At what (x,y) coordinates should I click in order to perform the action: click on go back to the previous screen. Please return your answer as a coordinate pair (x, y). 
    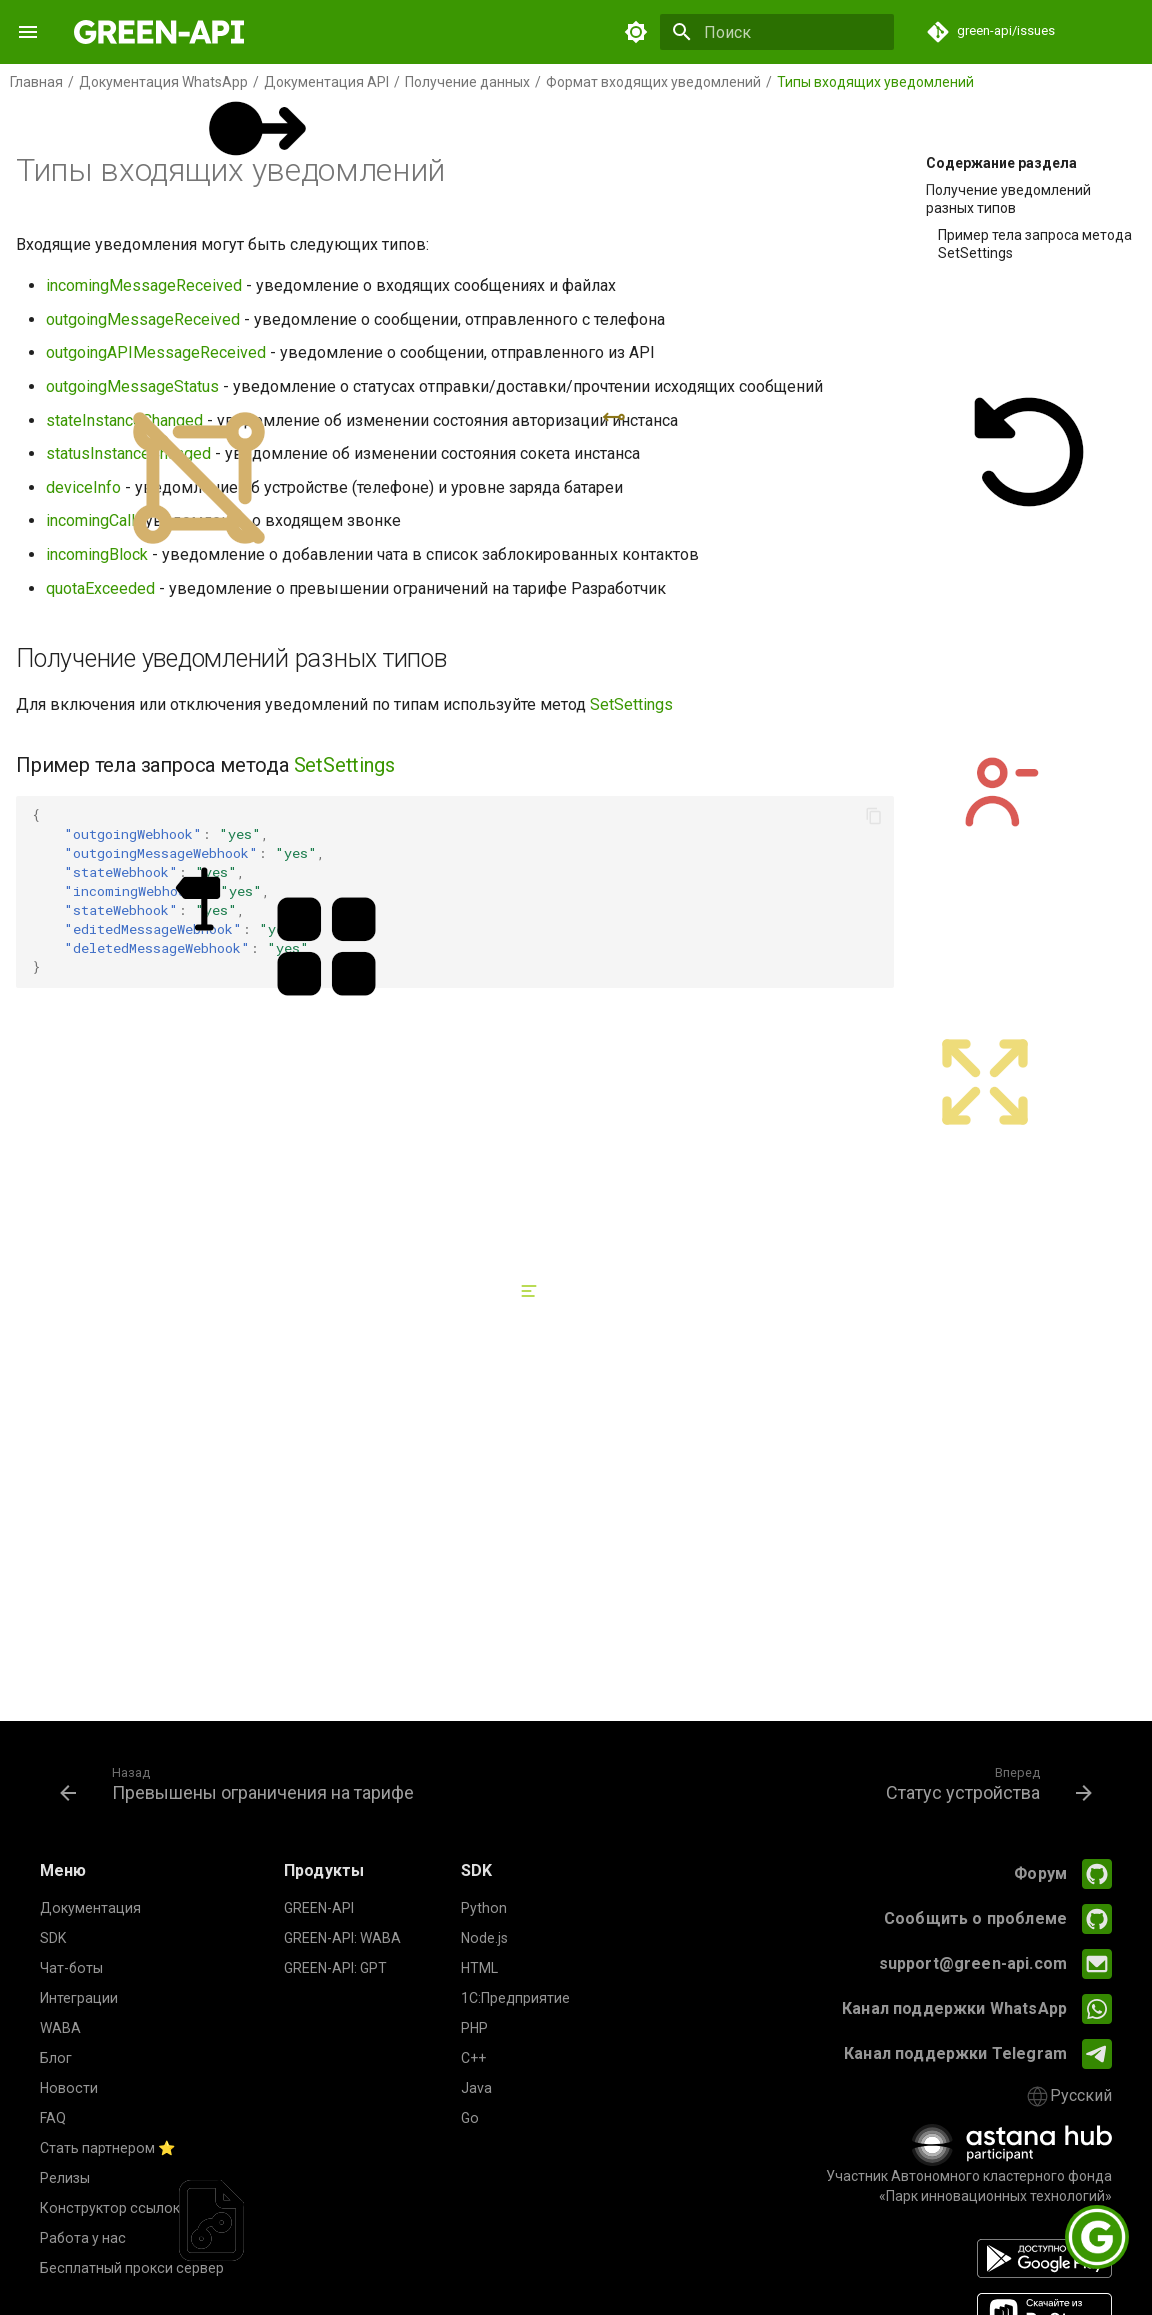
    Looking at the image, I should click on (614, 417).